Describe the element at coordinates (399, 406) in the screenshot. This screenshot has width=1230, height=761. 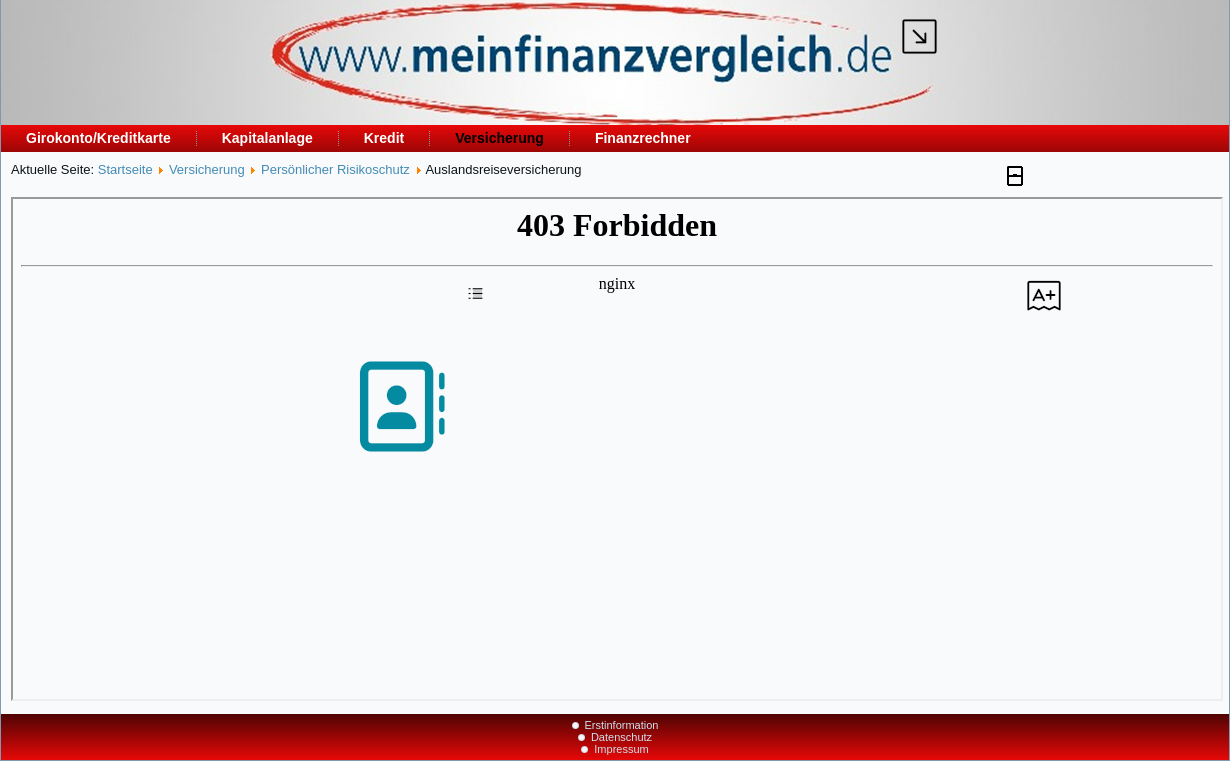
I see `open your contacts list` at that location.